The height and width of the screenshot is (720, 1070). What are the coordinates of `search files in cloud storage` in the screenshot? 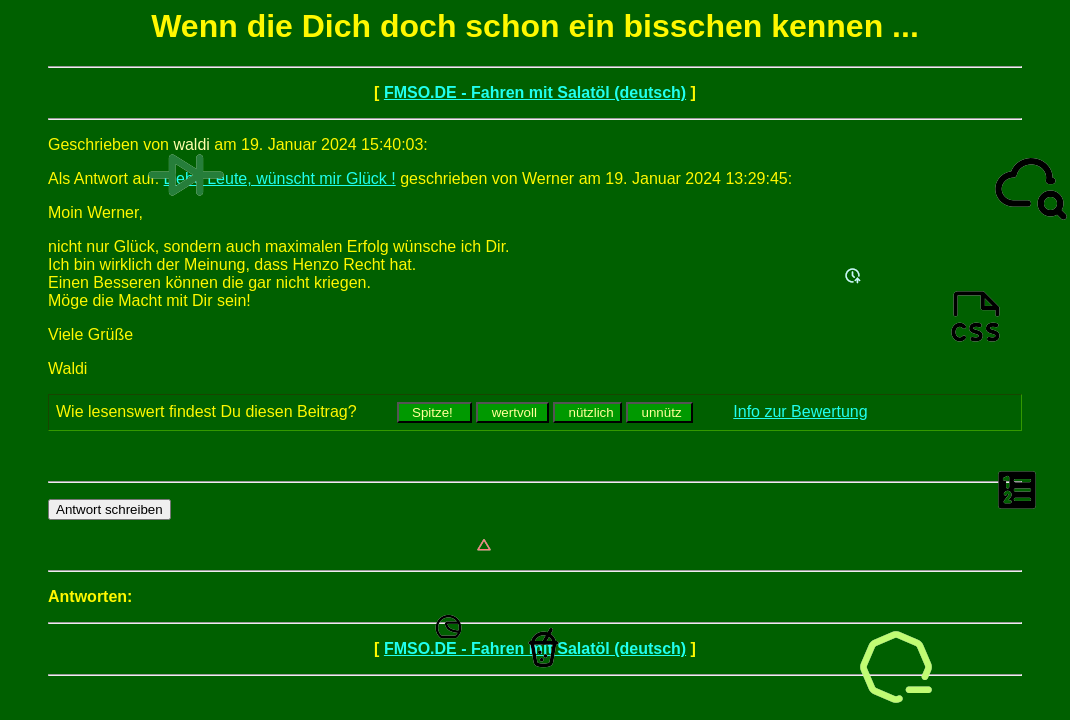 It's located at (1031, 184).